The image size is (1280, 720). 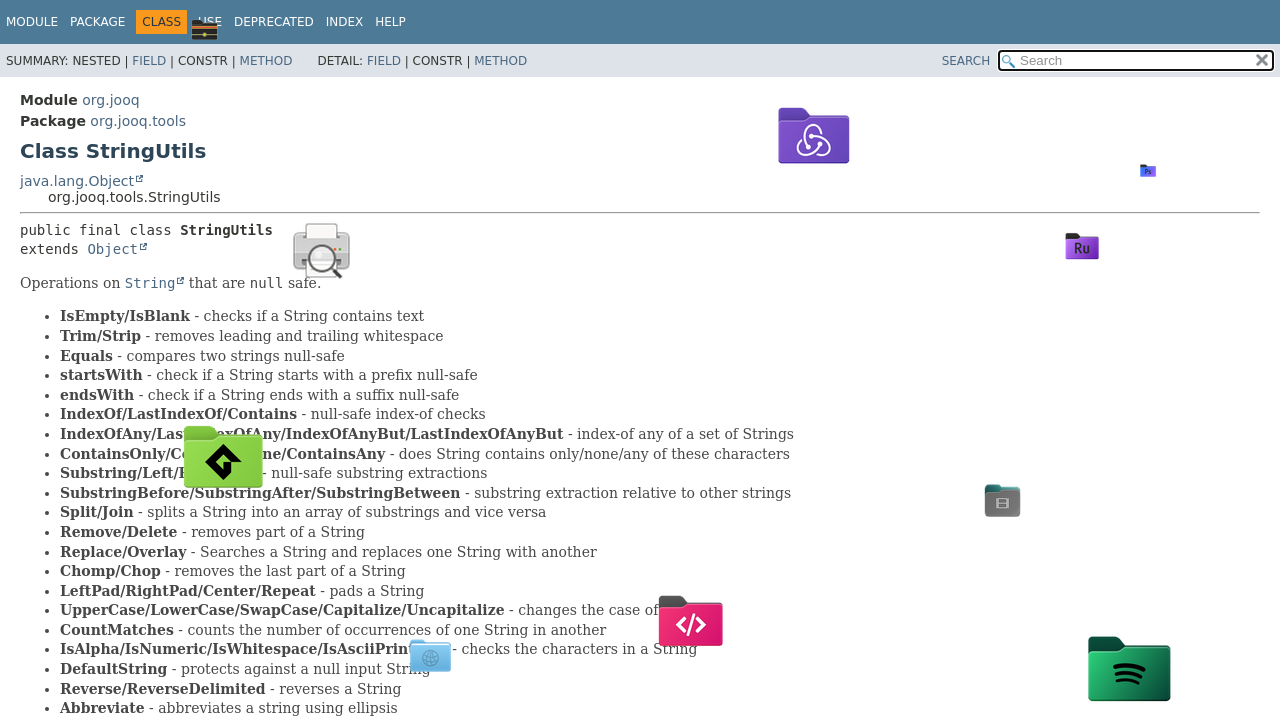 I want to click on folder containing redux state management files, so click(x=813, y=137).